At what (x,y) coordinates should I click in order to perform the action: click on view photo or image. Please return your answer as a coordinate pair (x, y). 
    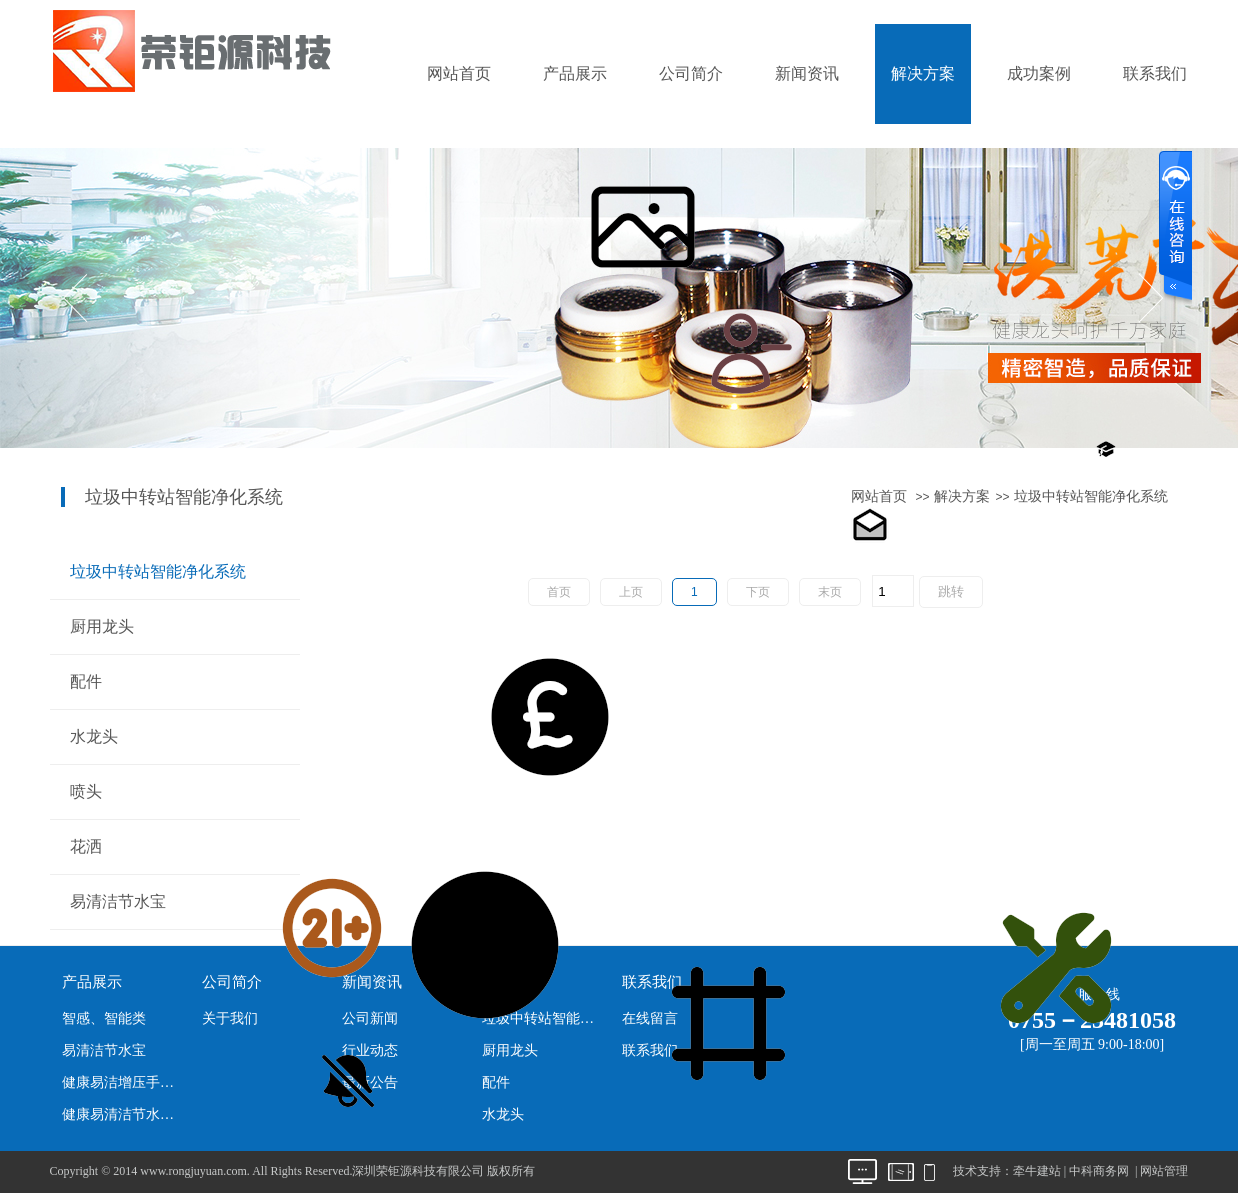
    Looking at the image, I should click on (643, 227).